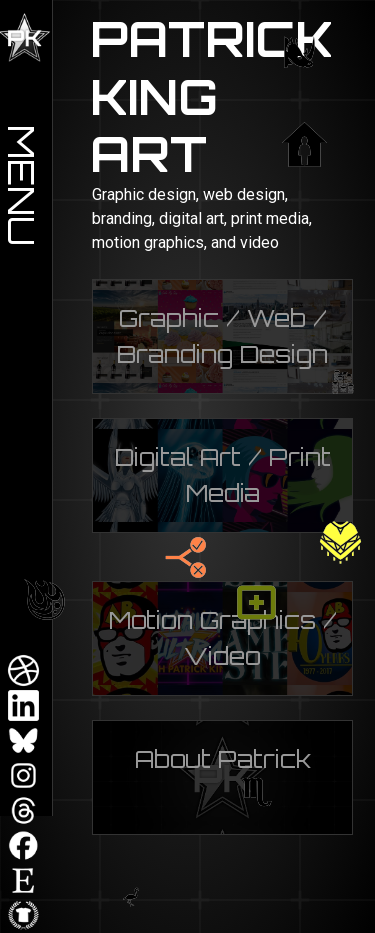 This screenshot has width=375, height=933. Describe the element at coordinates (304, 144) in the screenshot. I see `view player home base or headquarters` at that location.